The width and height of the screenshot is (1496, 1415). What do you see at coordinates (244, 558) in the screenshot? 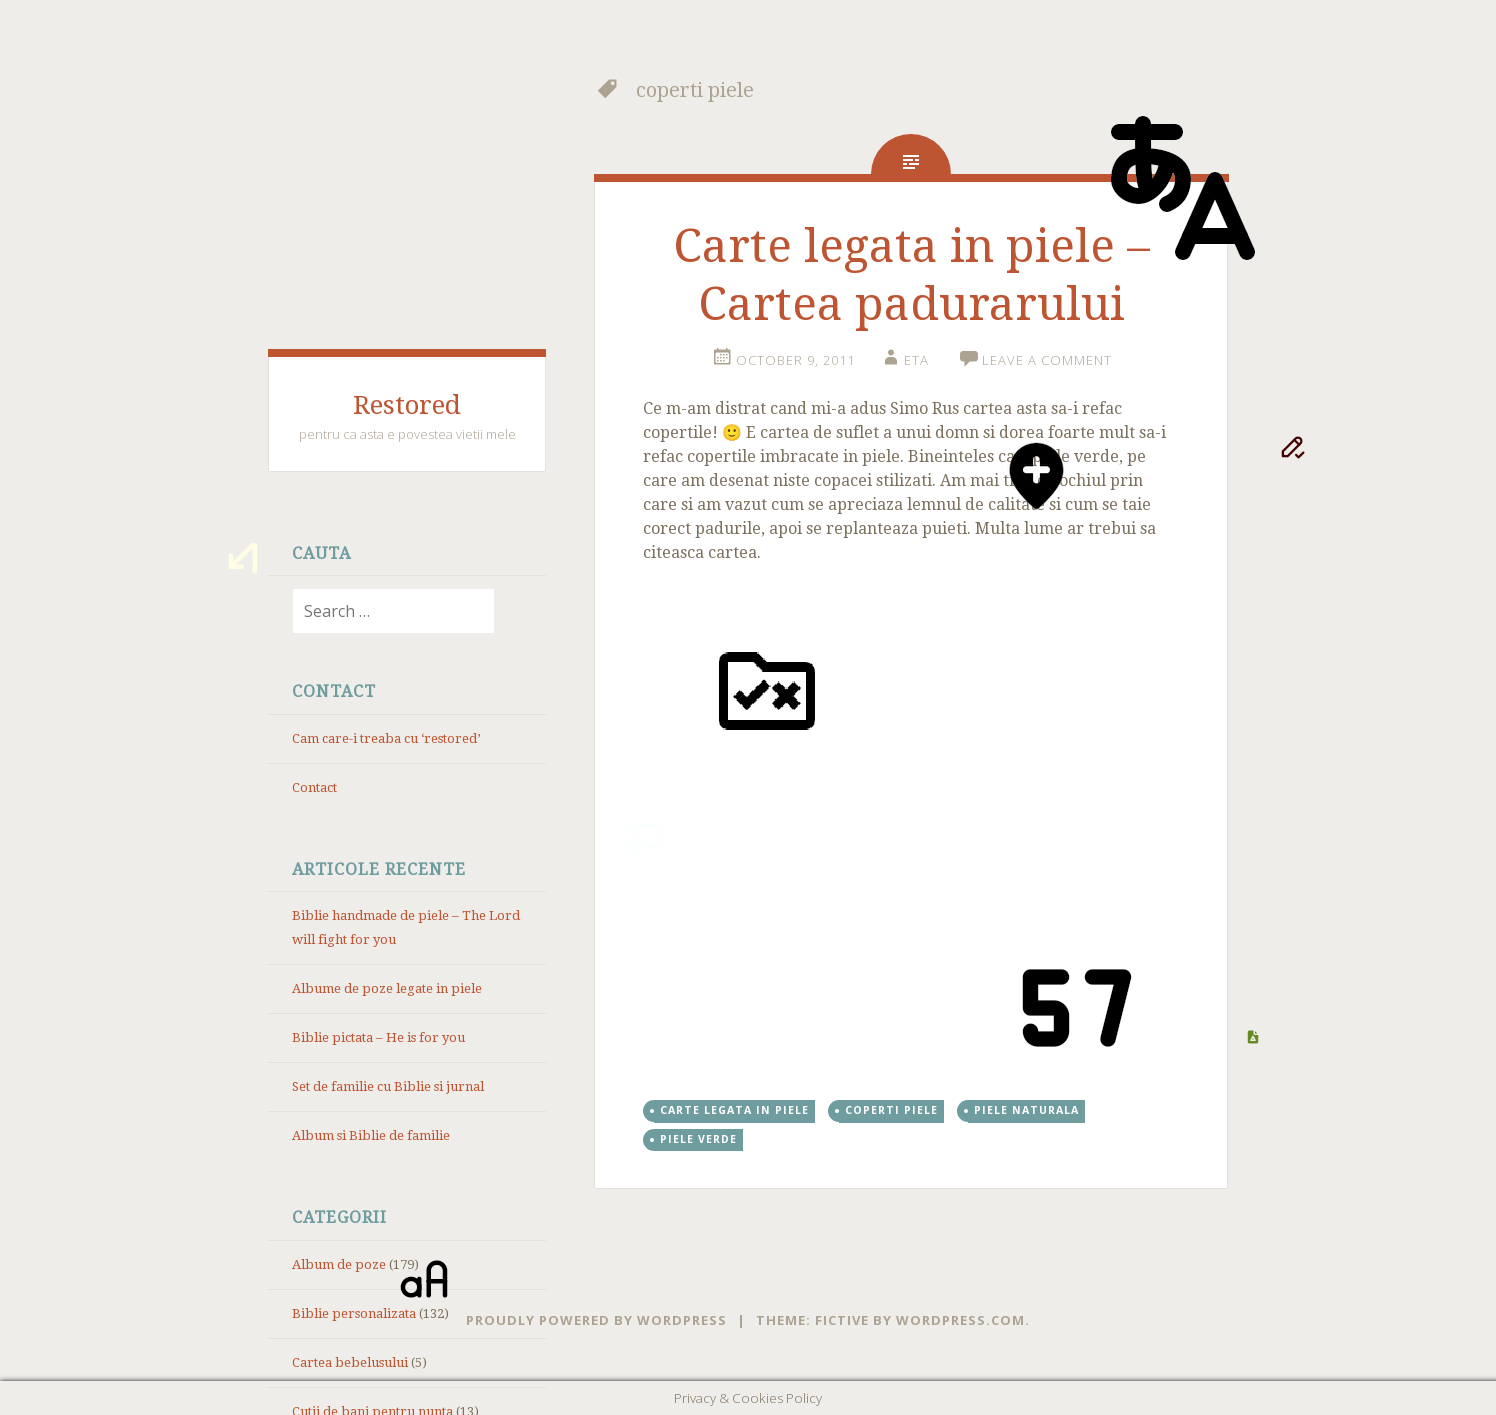
I see `make a sharp left turn in navigation` at bounding box center [244, 558].